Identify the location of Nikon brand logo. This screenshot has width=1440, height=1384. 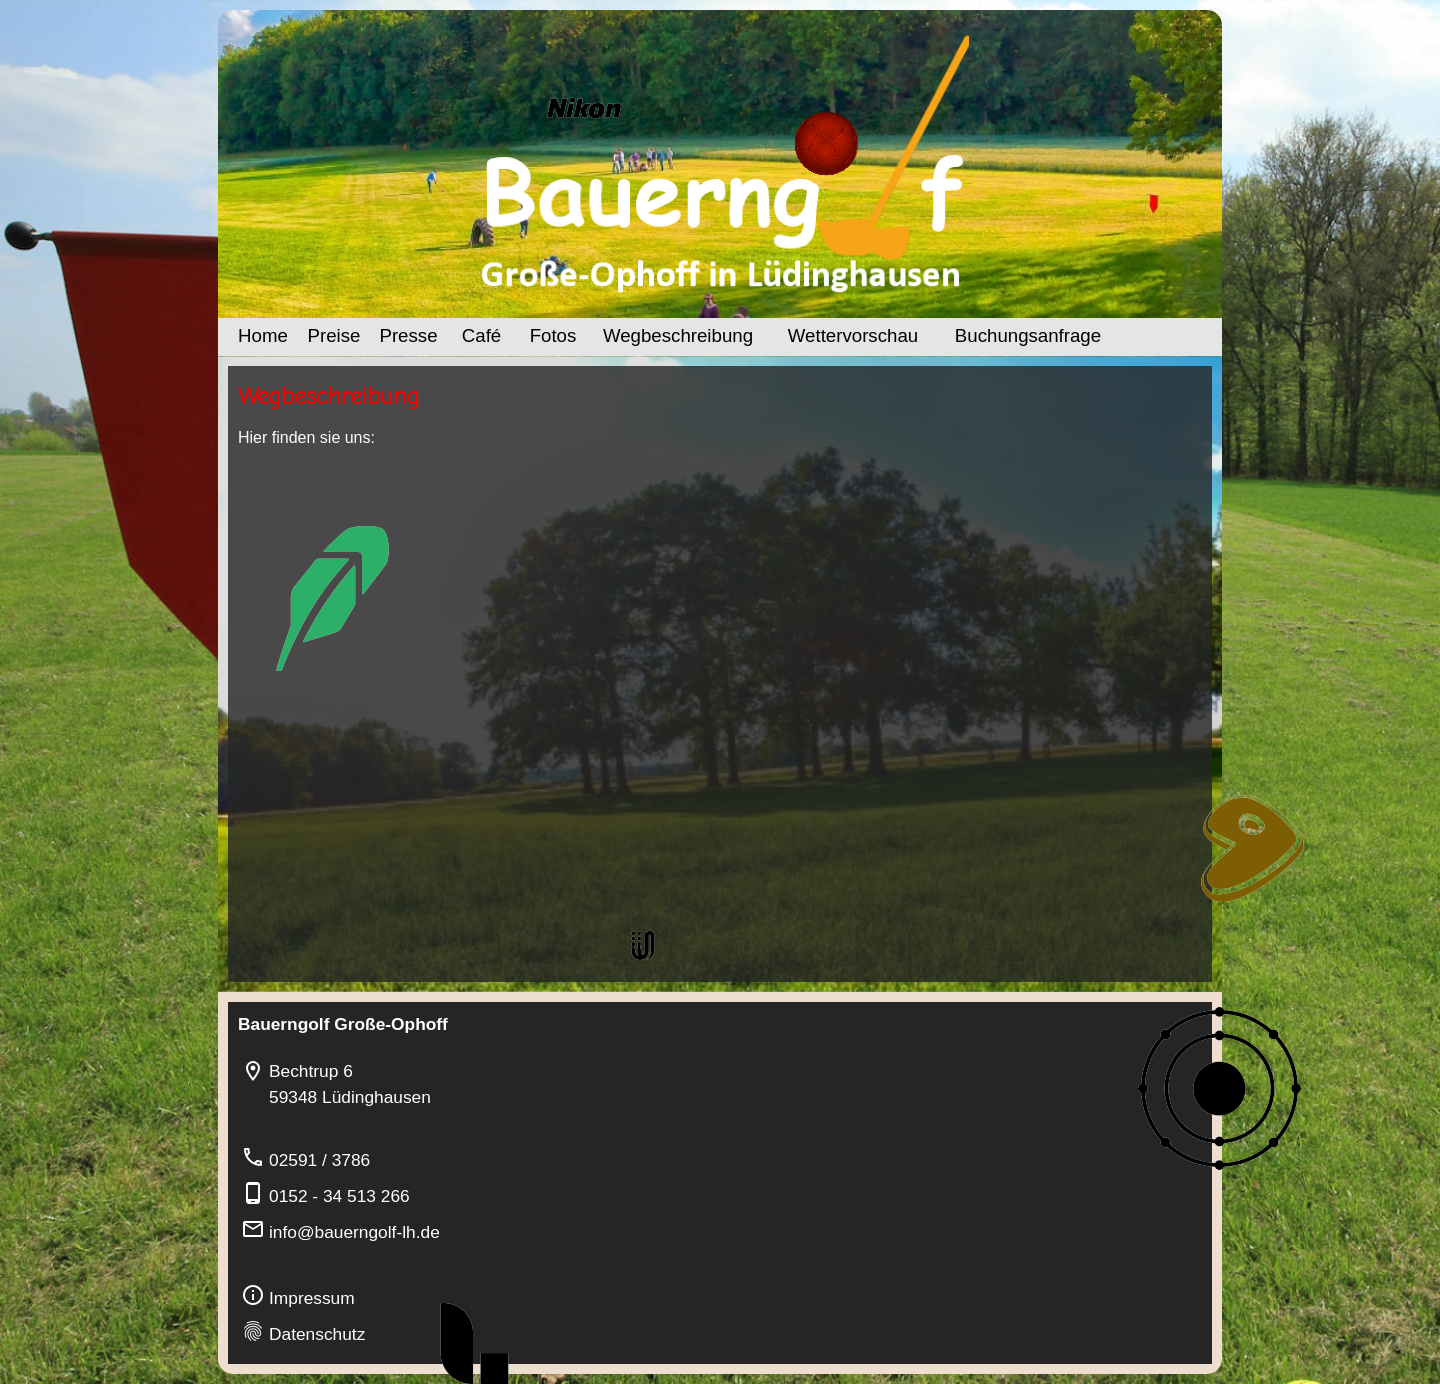
(584, 108).